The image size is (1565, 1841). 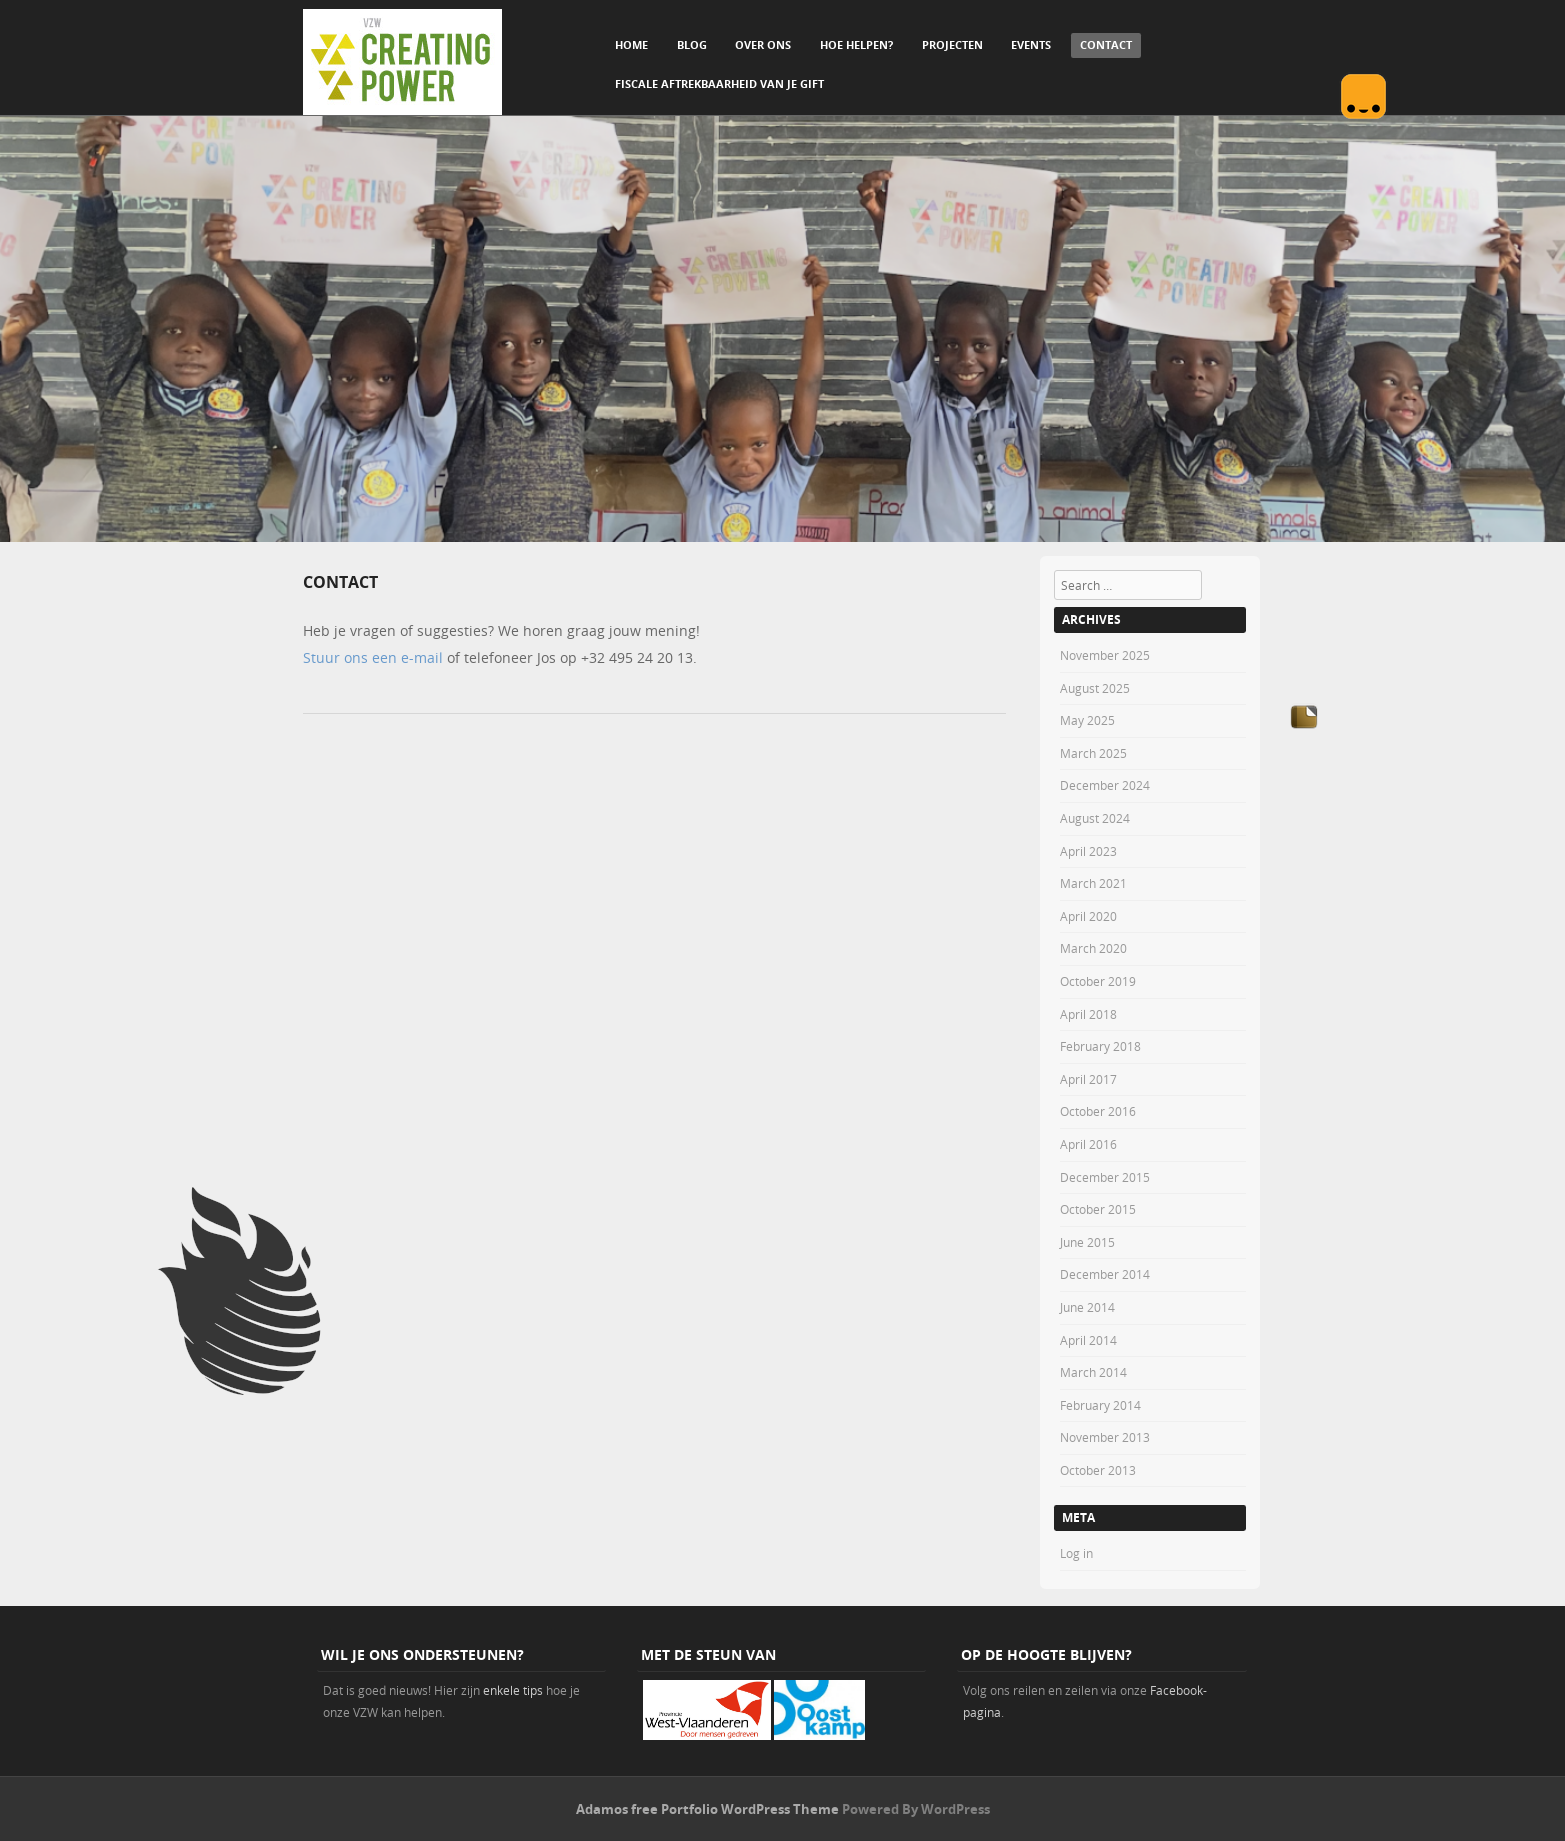 What do you see at coordinates (1304, 716) in the screenshot?
I see `change desktop wallpaper settings` at bounding box center [1304, 716].